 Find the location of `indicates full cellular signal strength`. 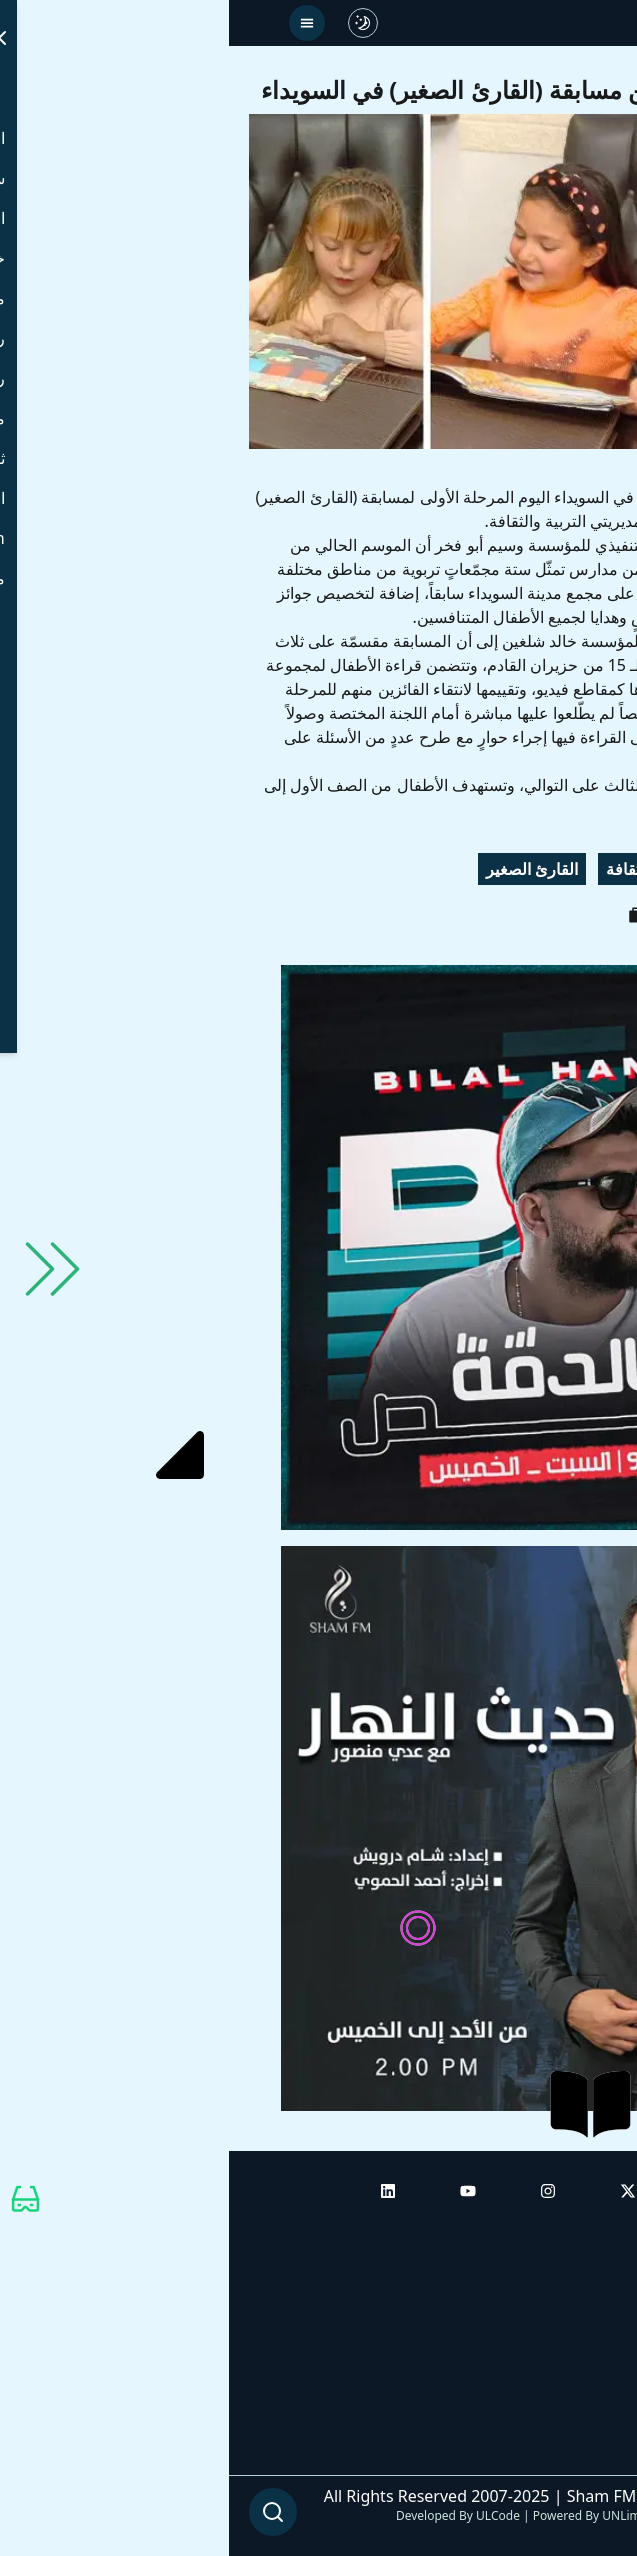

indicates full cellular signal strength is located at coordinates (184, 1457).